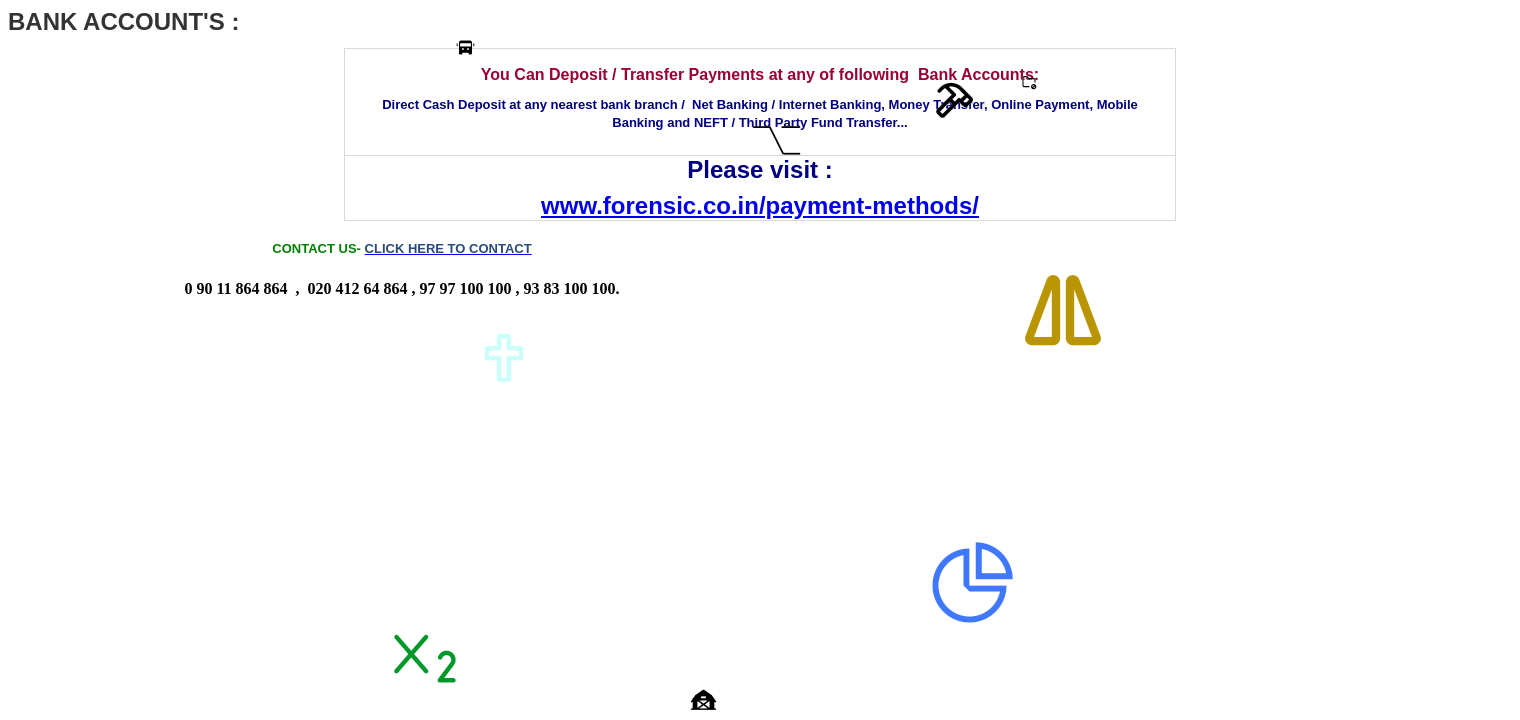 The image size is (1520, 720). I want to click on religious or faith-related content, so click(504, 358).